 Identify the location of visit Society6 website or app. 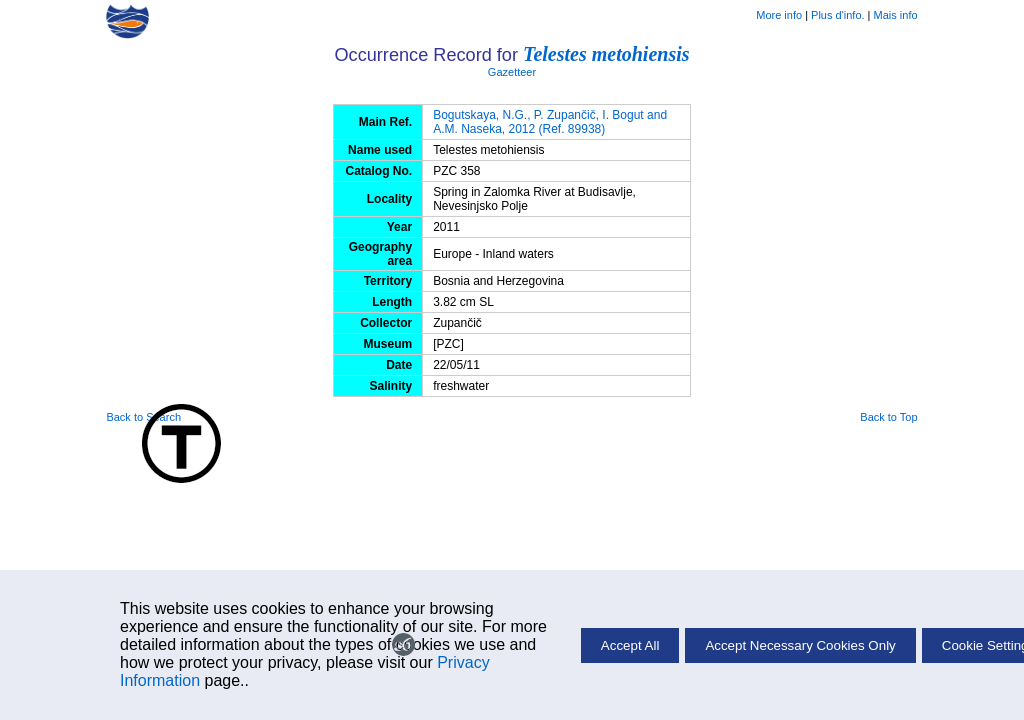
(403, 644).